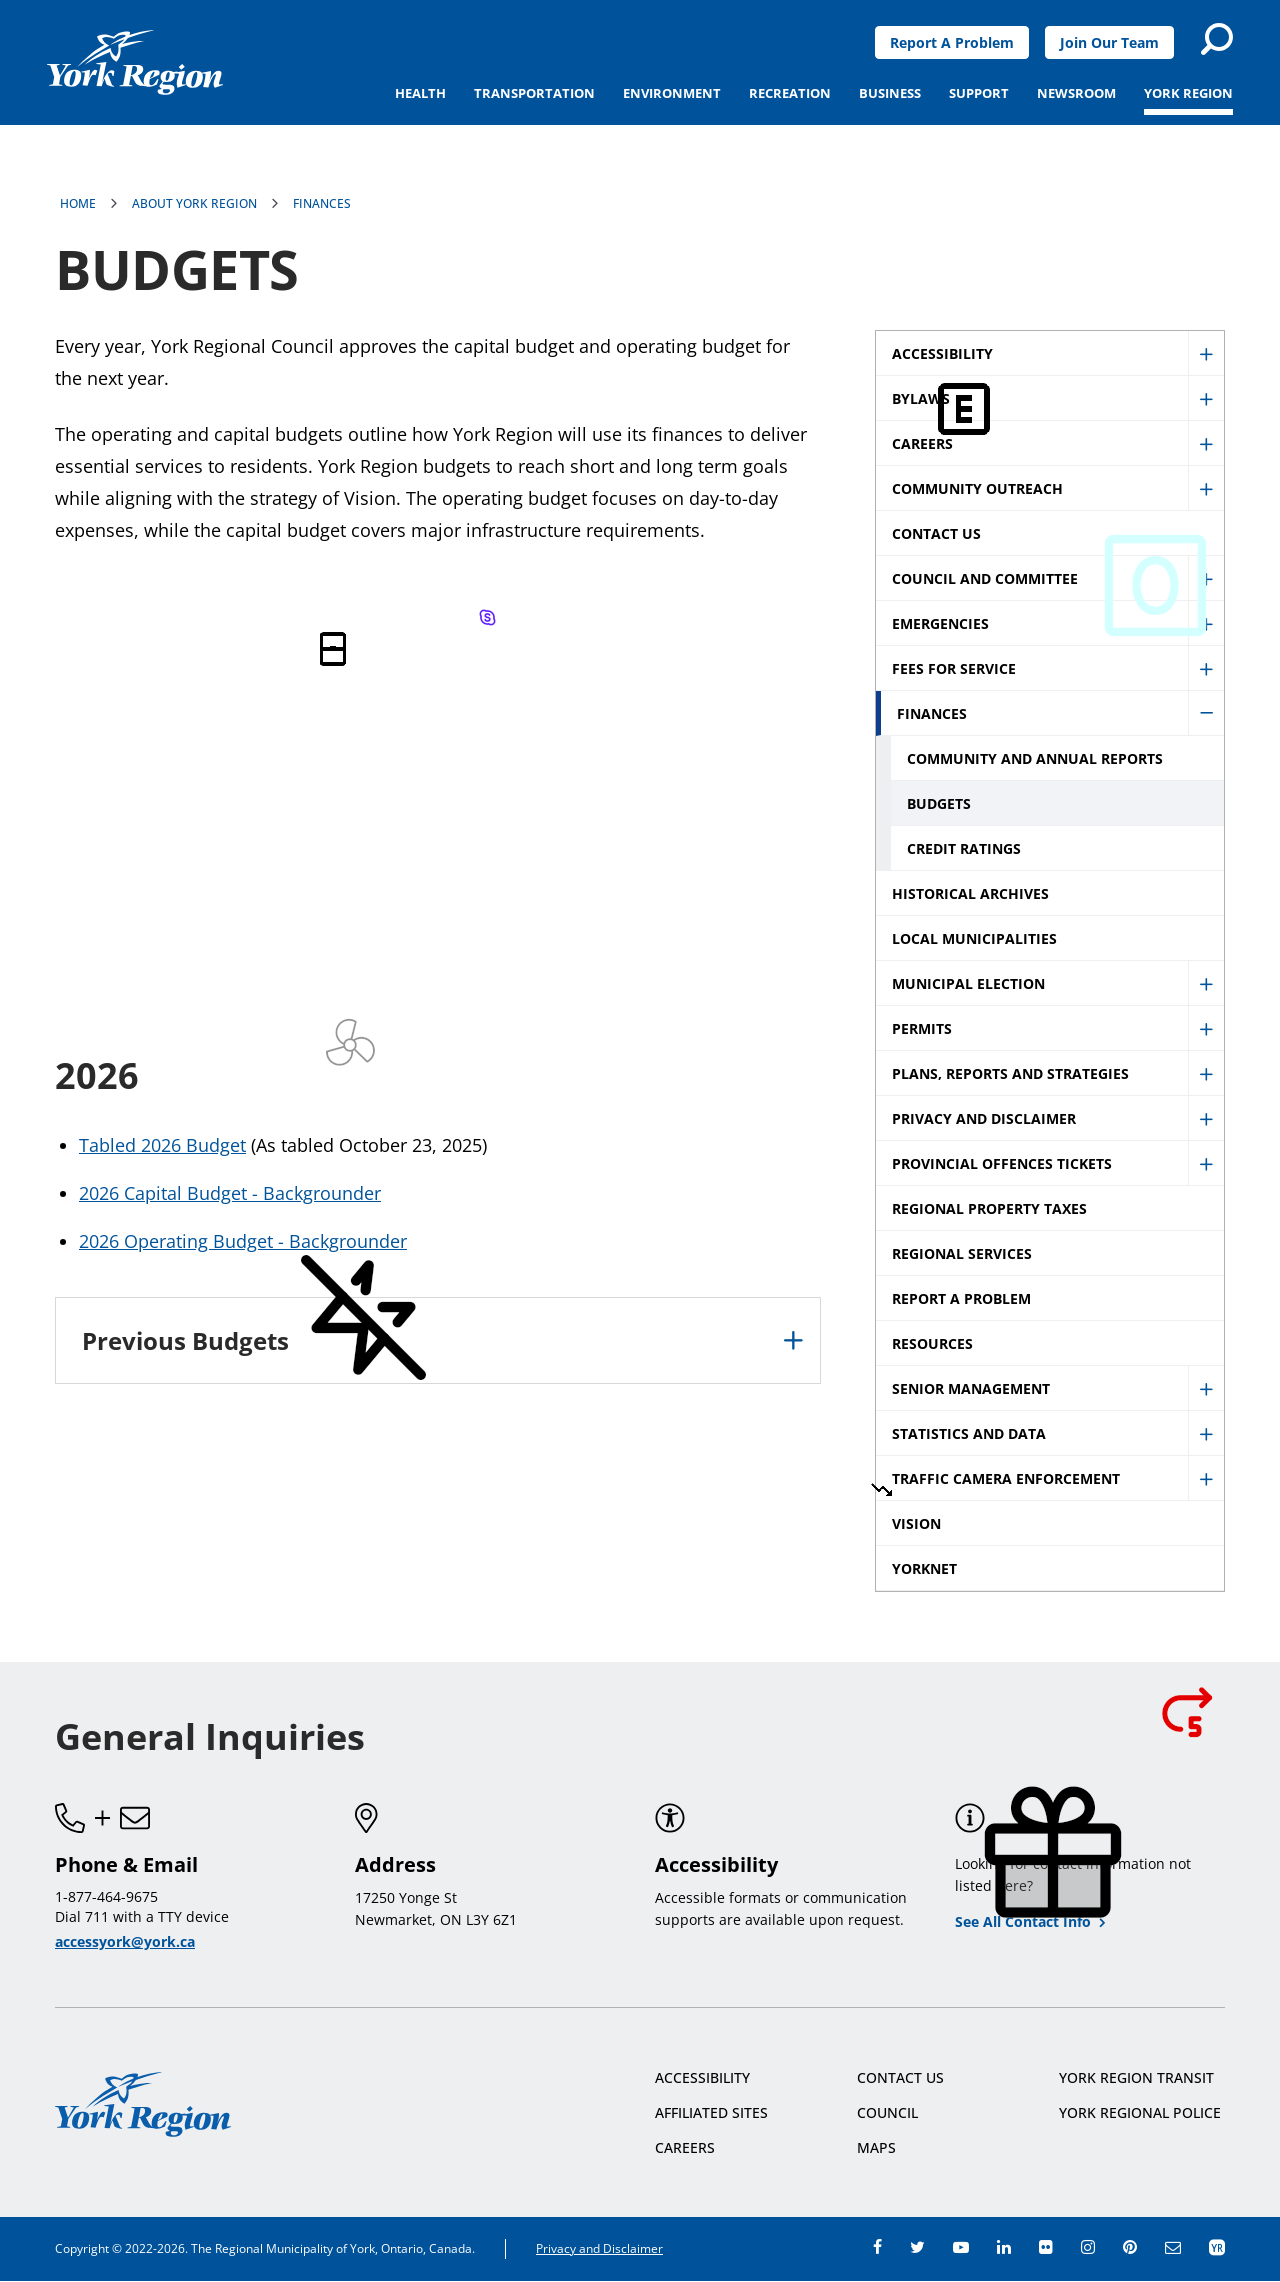 The image size is (1280, 2282). What do you see at coordinates (881, 1489) in the screenshot?
I see `indicates a downward trend in data or metrics` at bounding box center [881, 1489].